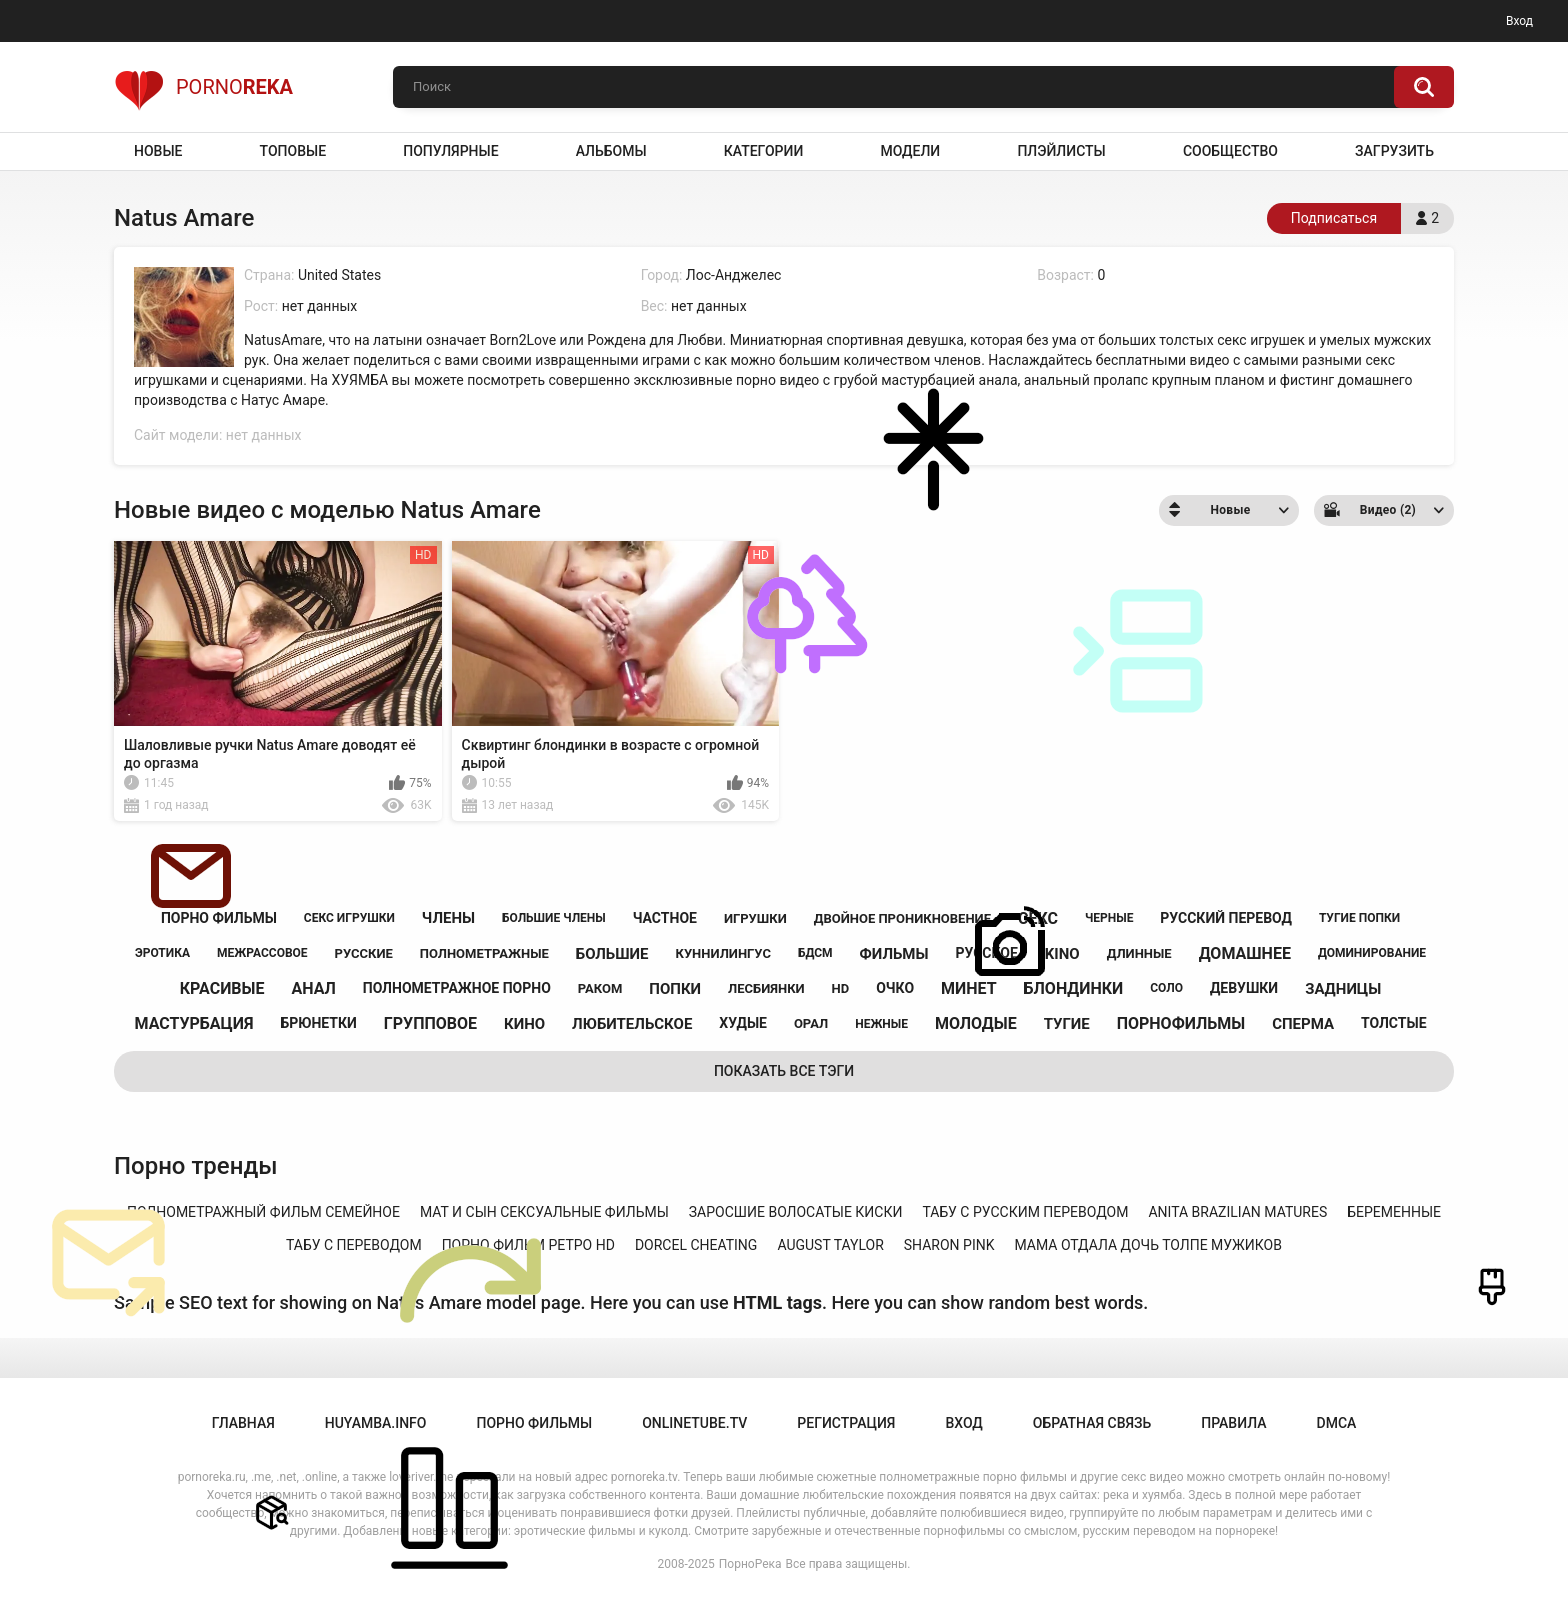 The image size is (1568, 1603). What do you see at coordinates (933, 449) in the screenshot?
I see `link to linktree profile` at bounding box center [933, 449].